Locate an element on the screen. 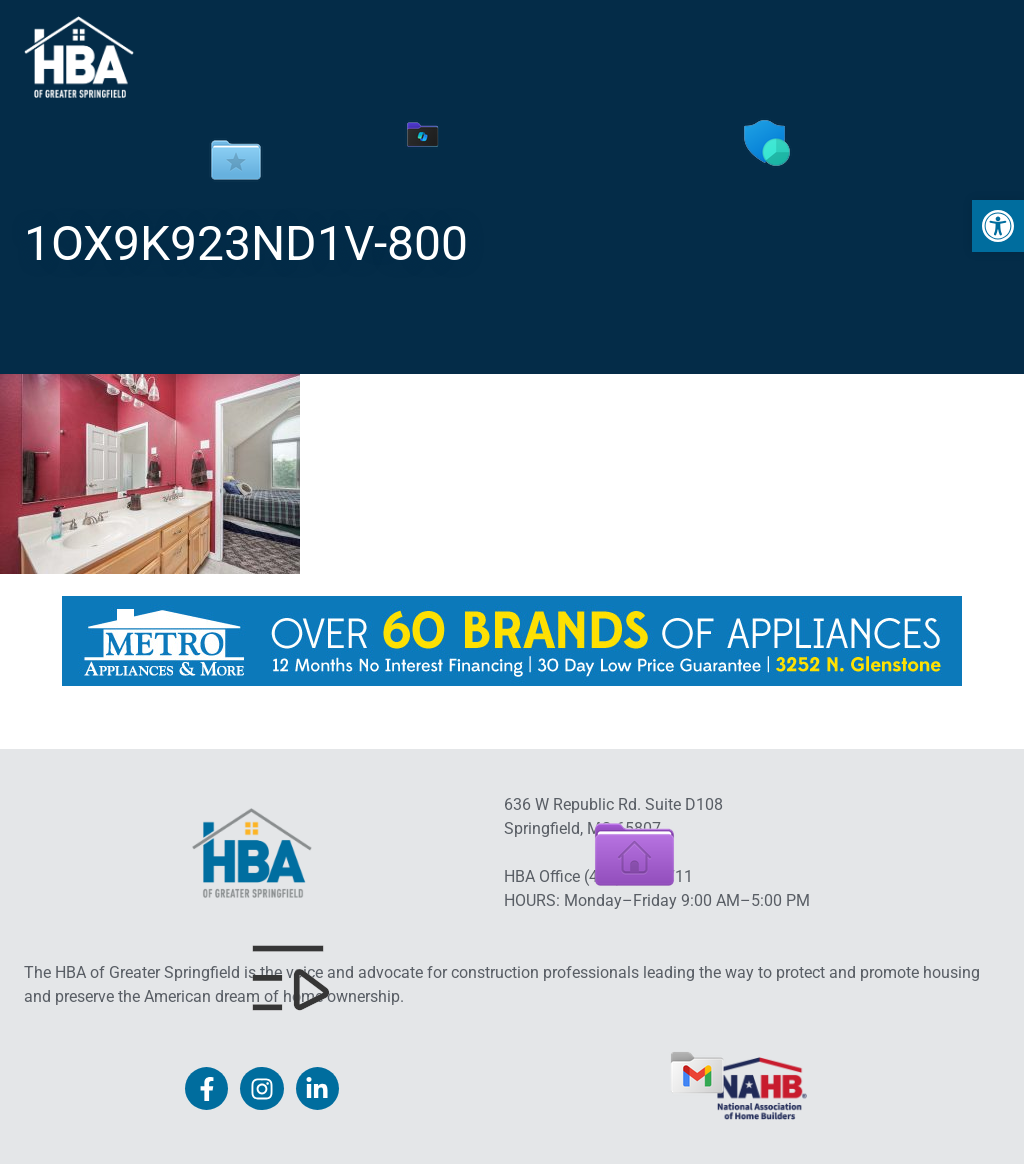 The height and width of the screenshot is (1164, 1024). open your bookmarked files folder is located at coordinates (236, 160).